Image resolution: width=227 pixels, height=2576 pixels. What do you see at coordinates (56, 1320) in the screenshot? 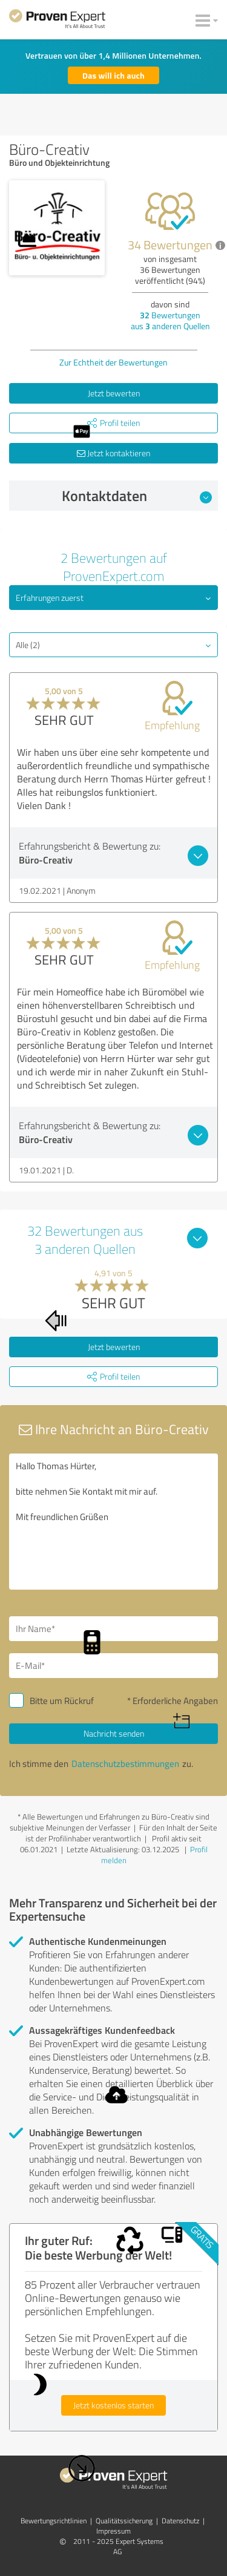
I see `go back or return to previous screen` at bounding box center [56, 1320].